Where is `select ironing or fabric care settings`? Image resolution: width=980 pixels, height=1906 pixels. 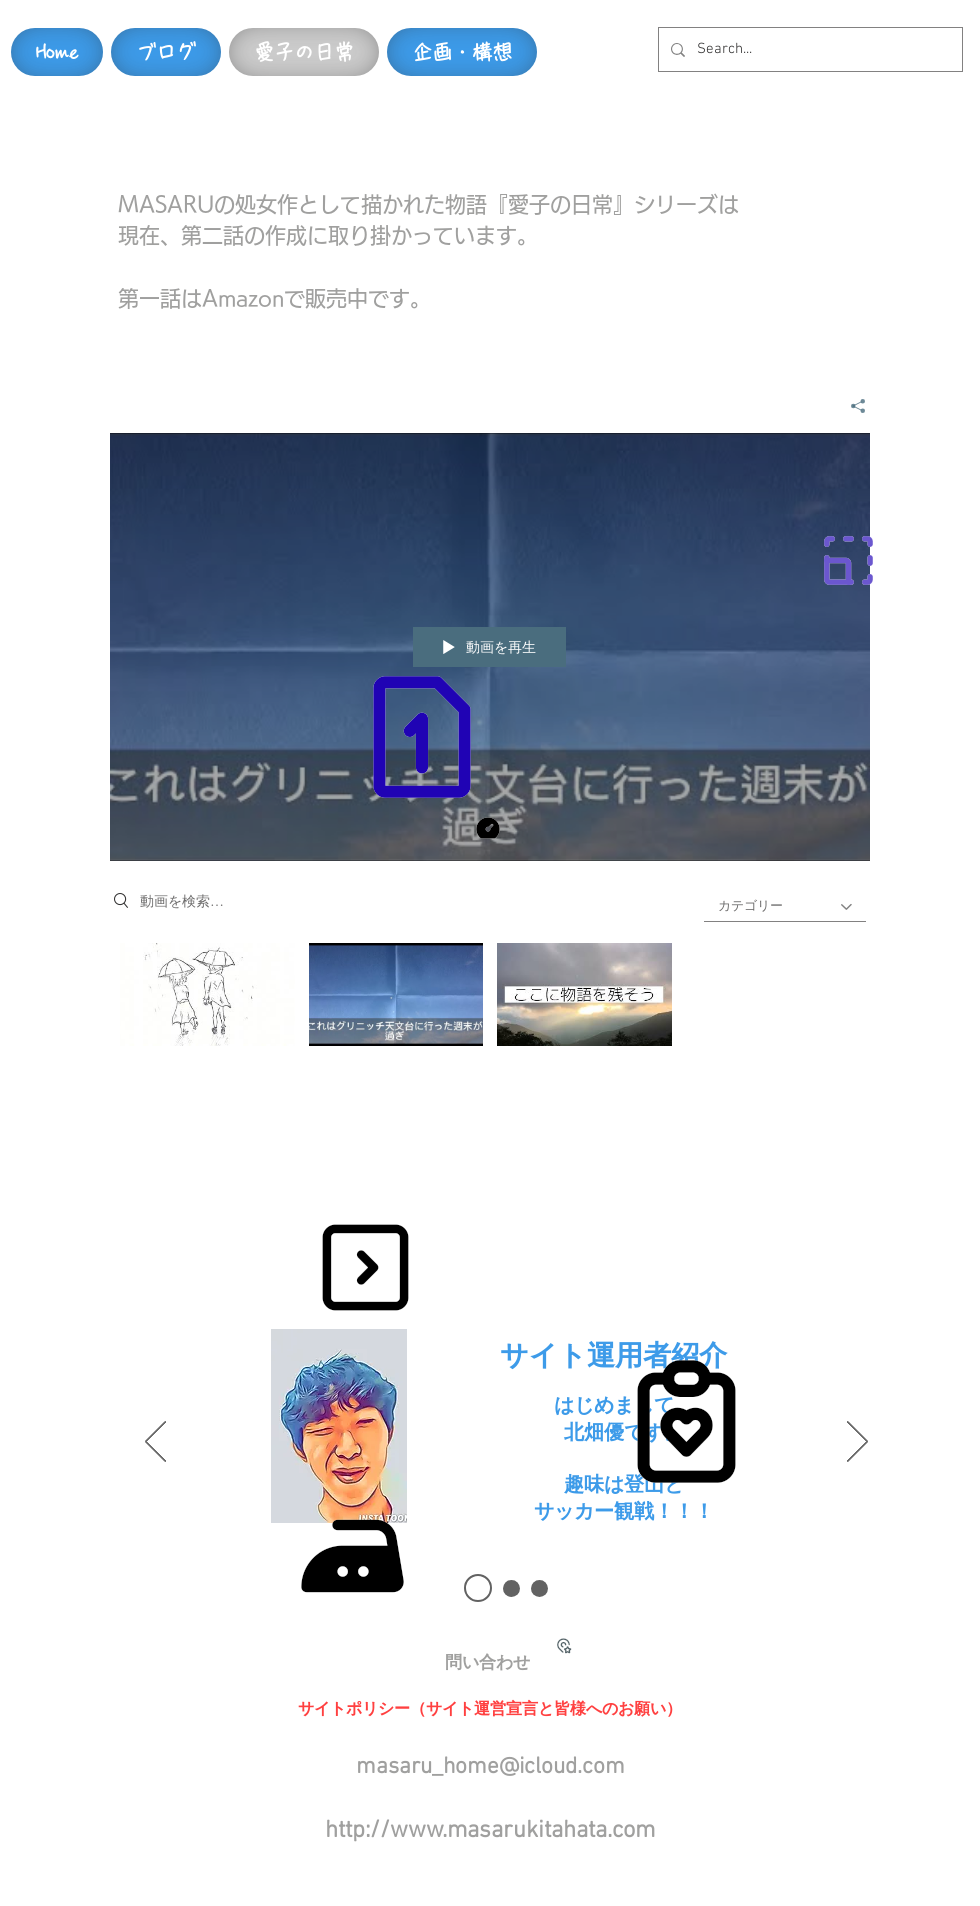 select ironing or fabric care settings is located at coordinates (353, 1556).